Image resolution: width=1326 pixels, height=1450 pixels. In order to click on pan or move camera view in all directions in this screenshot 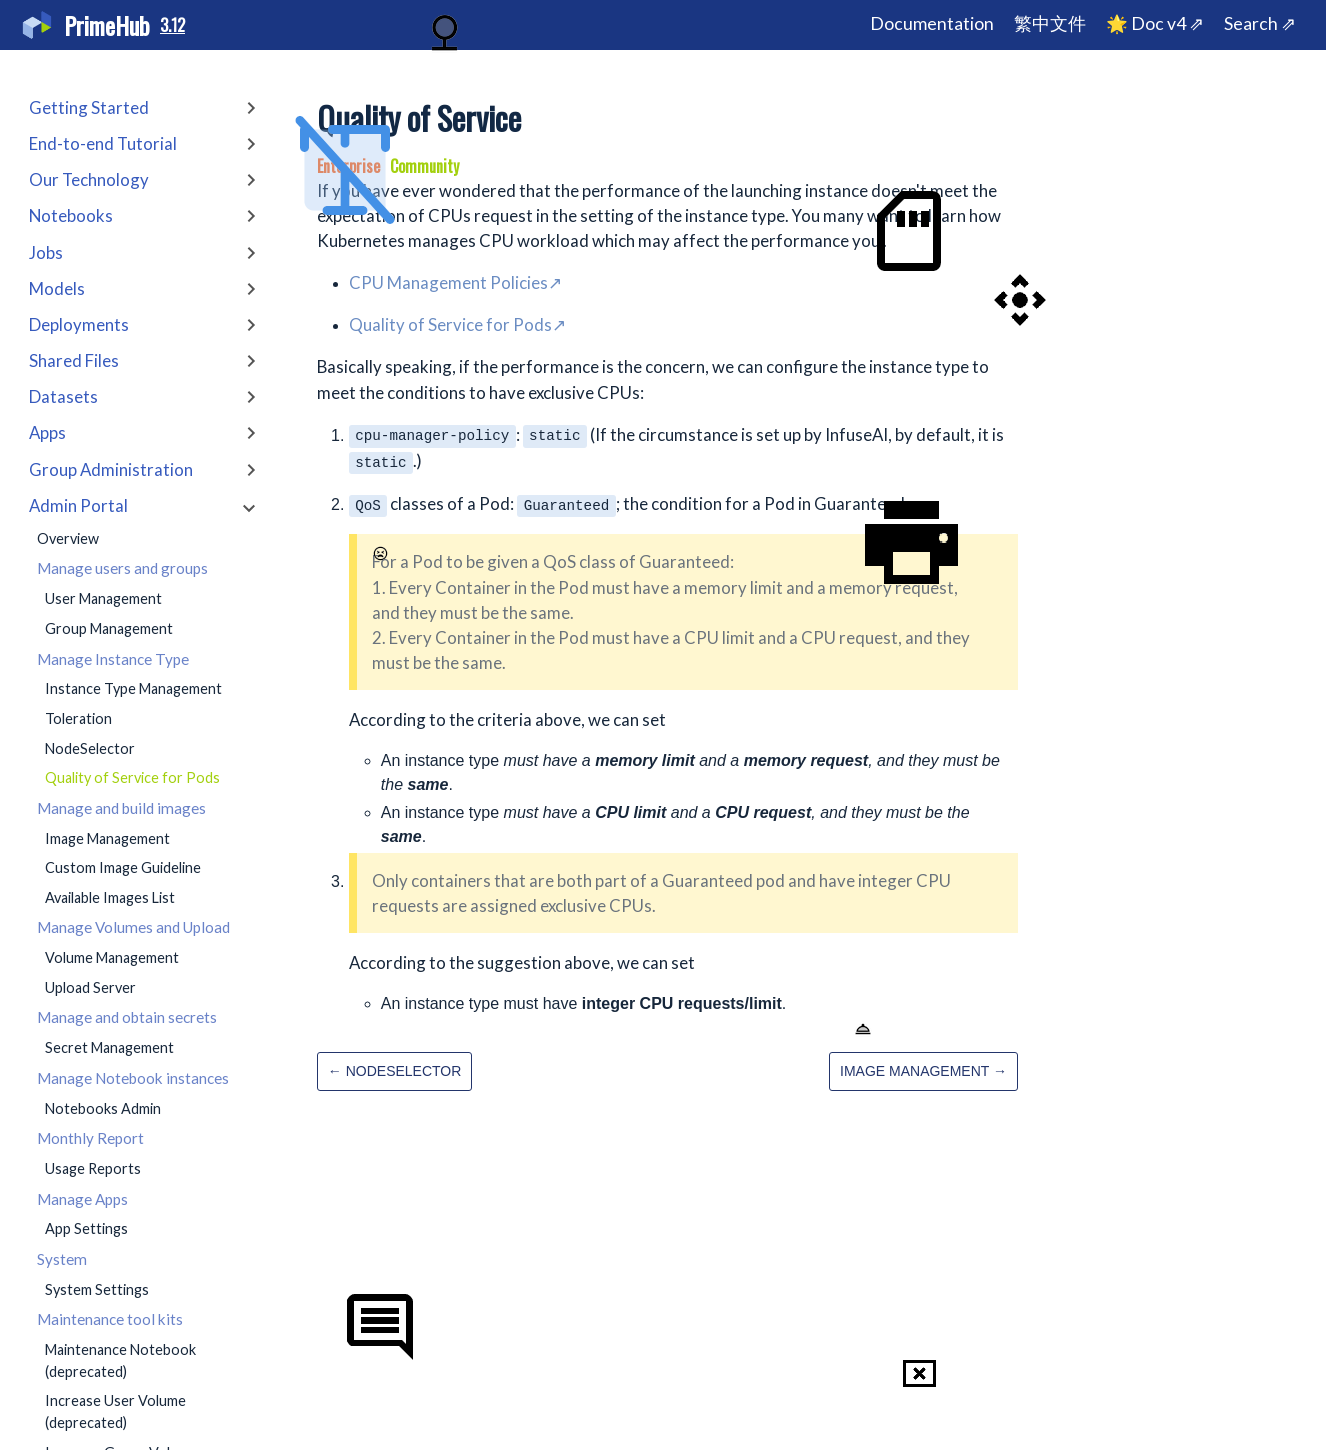, I will do `click(1020, 300)`.